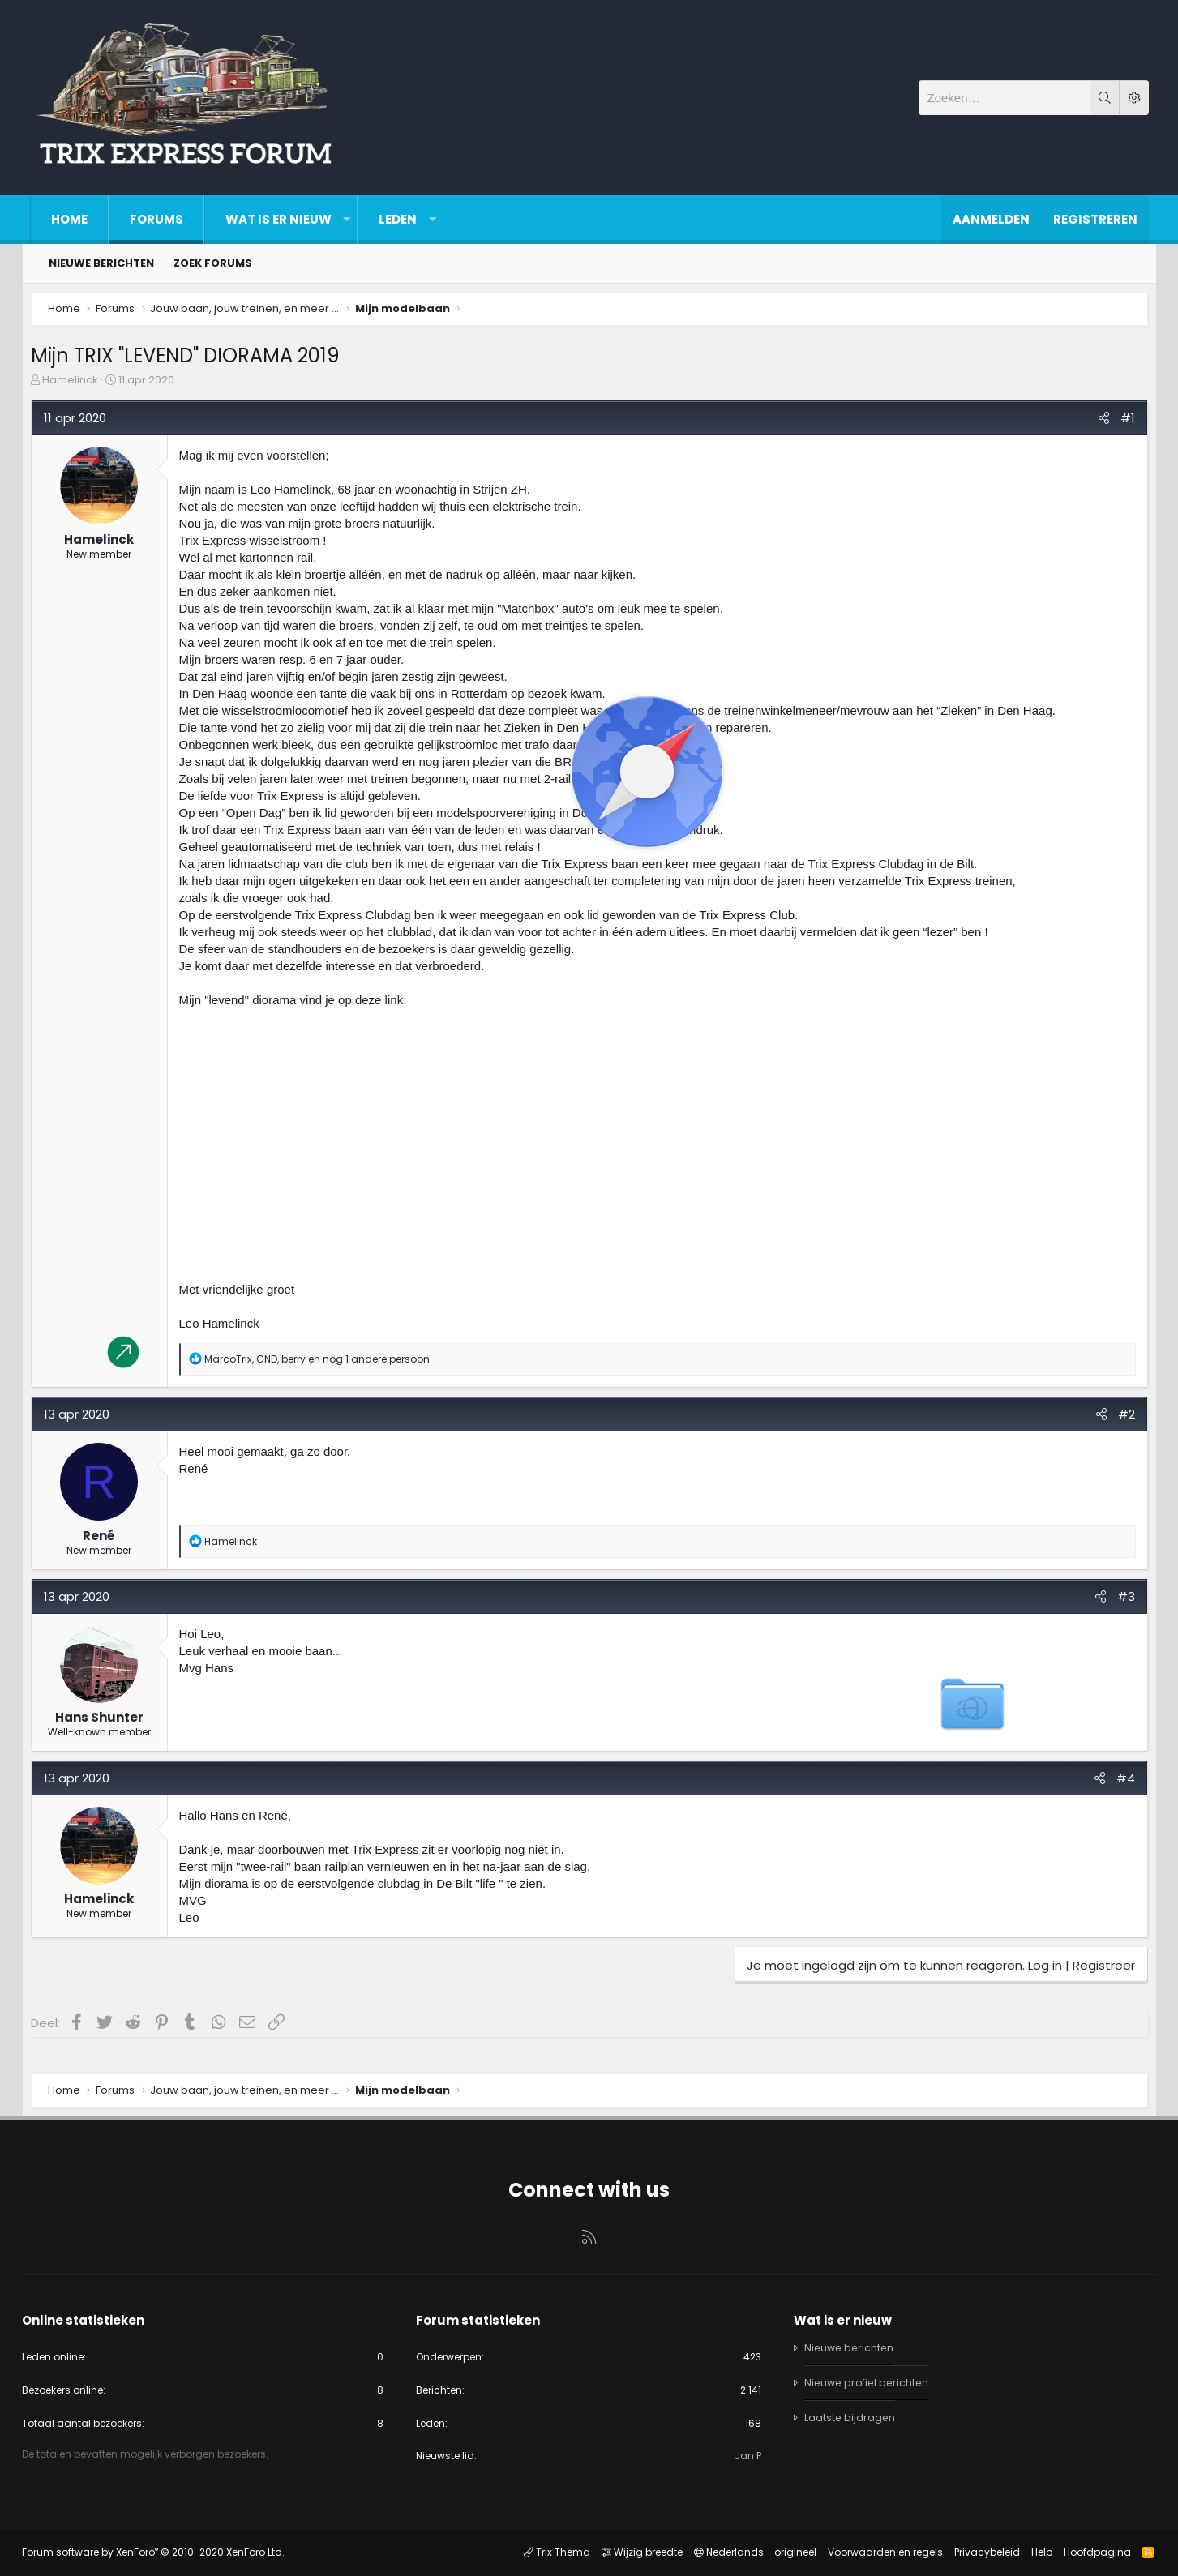 Image resolution: width=1178 pixels, height=2576 pixels. What do you see at coordinates (123, 1352) in the screenshot?
I see `indicates a symbolic link or shortcut to another file` at bounding box center [123, 1352].